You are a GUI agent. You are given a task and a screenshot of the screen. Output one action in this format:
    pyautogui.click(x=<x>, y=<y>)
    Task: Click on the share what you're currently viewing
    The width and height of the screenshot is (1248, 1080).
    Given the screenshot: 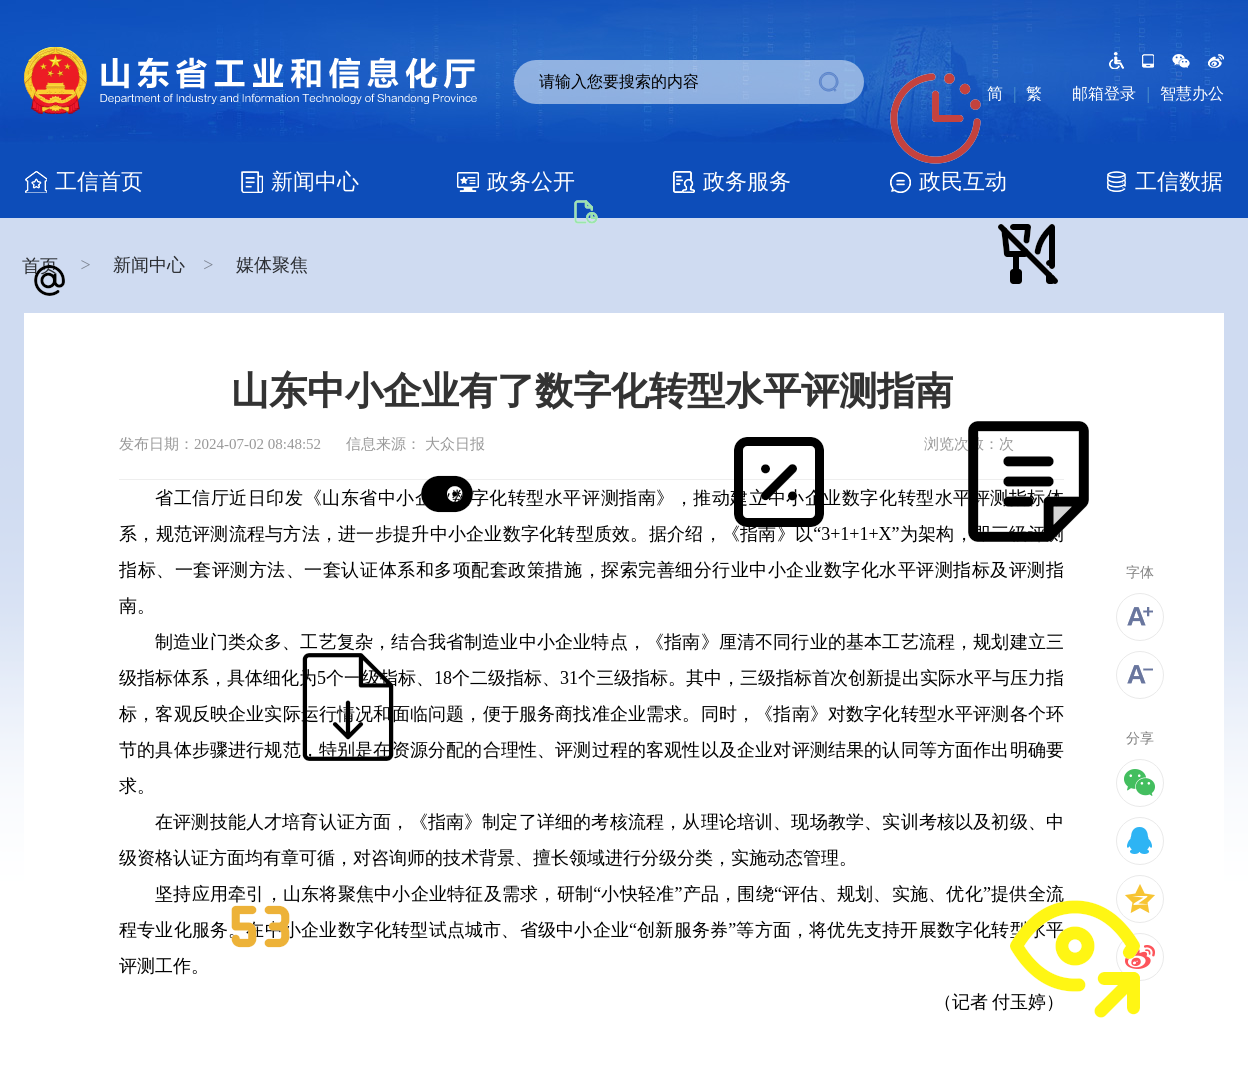 What is the action you would take?
    pyautogui.click(x=1075, y=946)
    